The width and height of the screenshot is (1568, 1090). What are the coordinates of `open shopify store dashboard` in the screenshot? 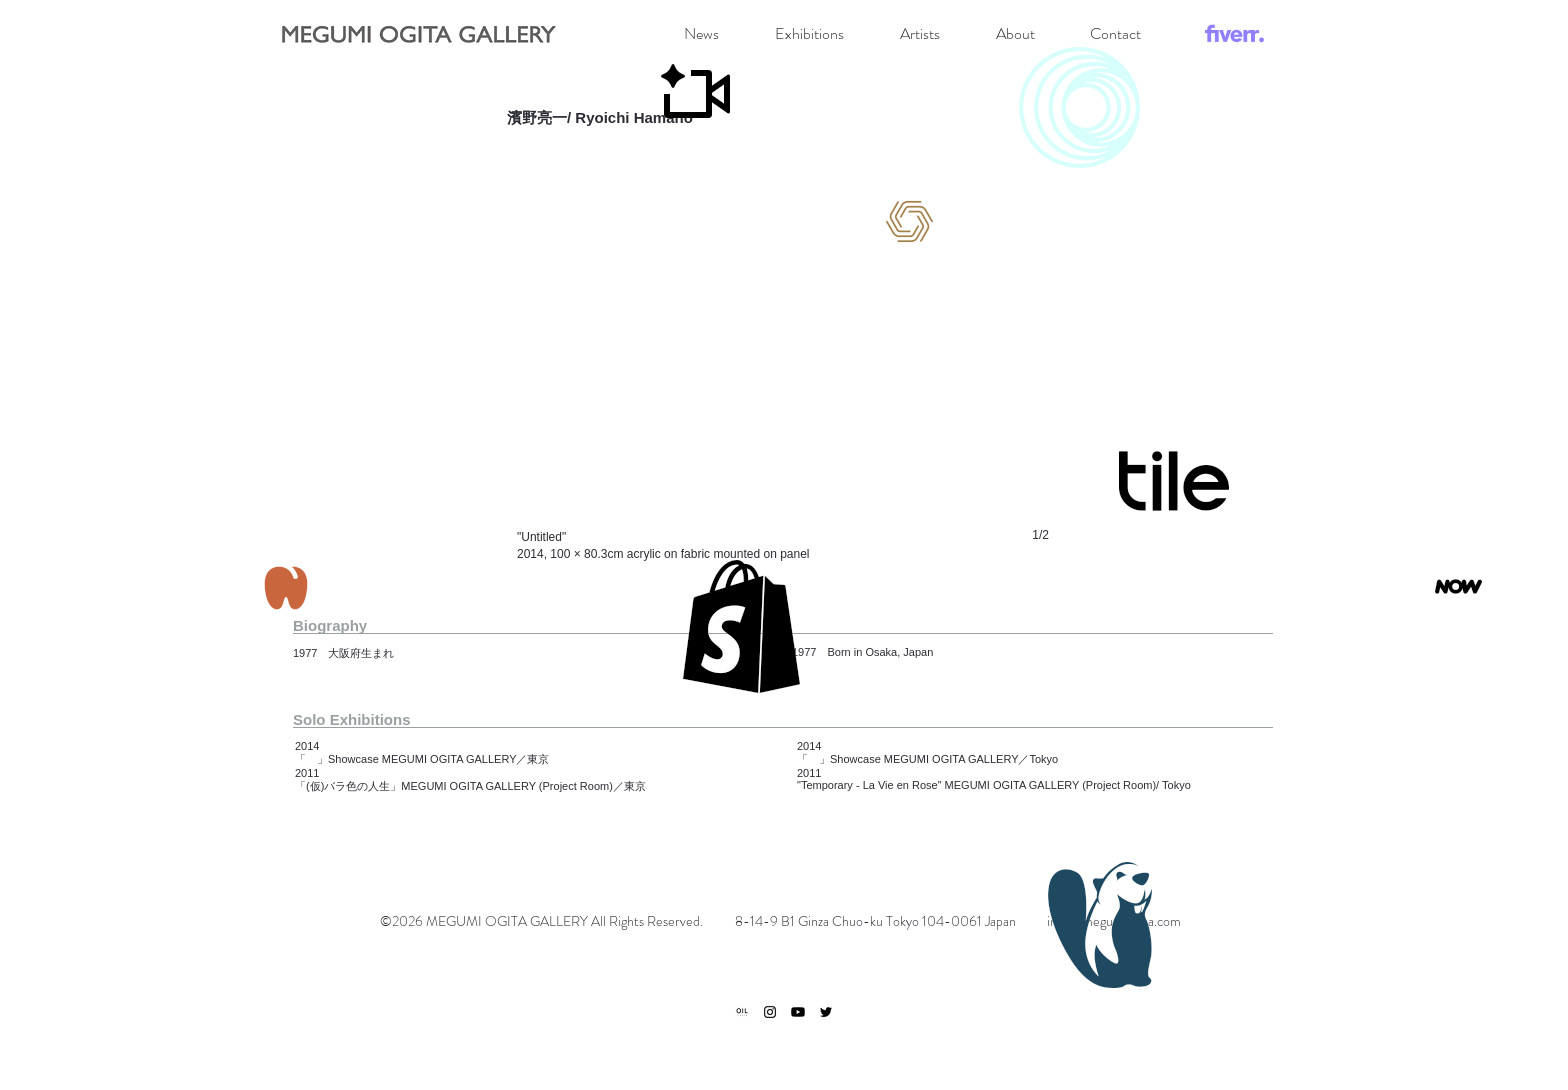 It's located at (741, 626).